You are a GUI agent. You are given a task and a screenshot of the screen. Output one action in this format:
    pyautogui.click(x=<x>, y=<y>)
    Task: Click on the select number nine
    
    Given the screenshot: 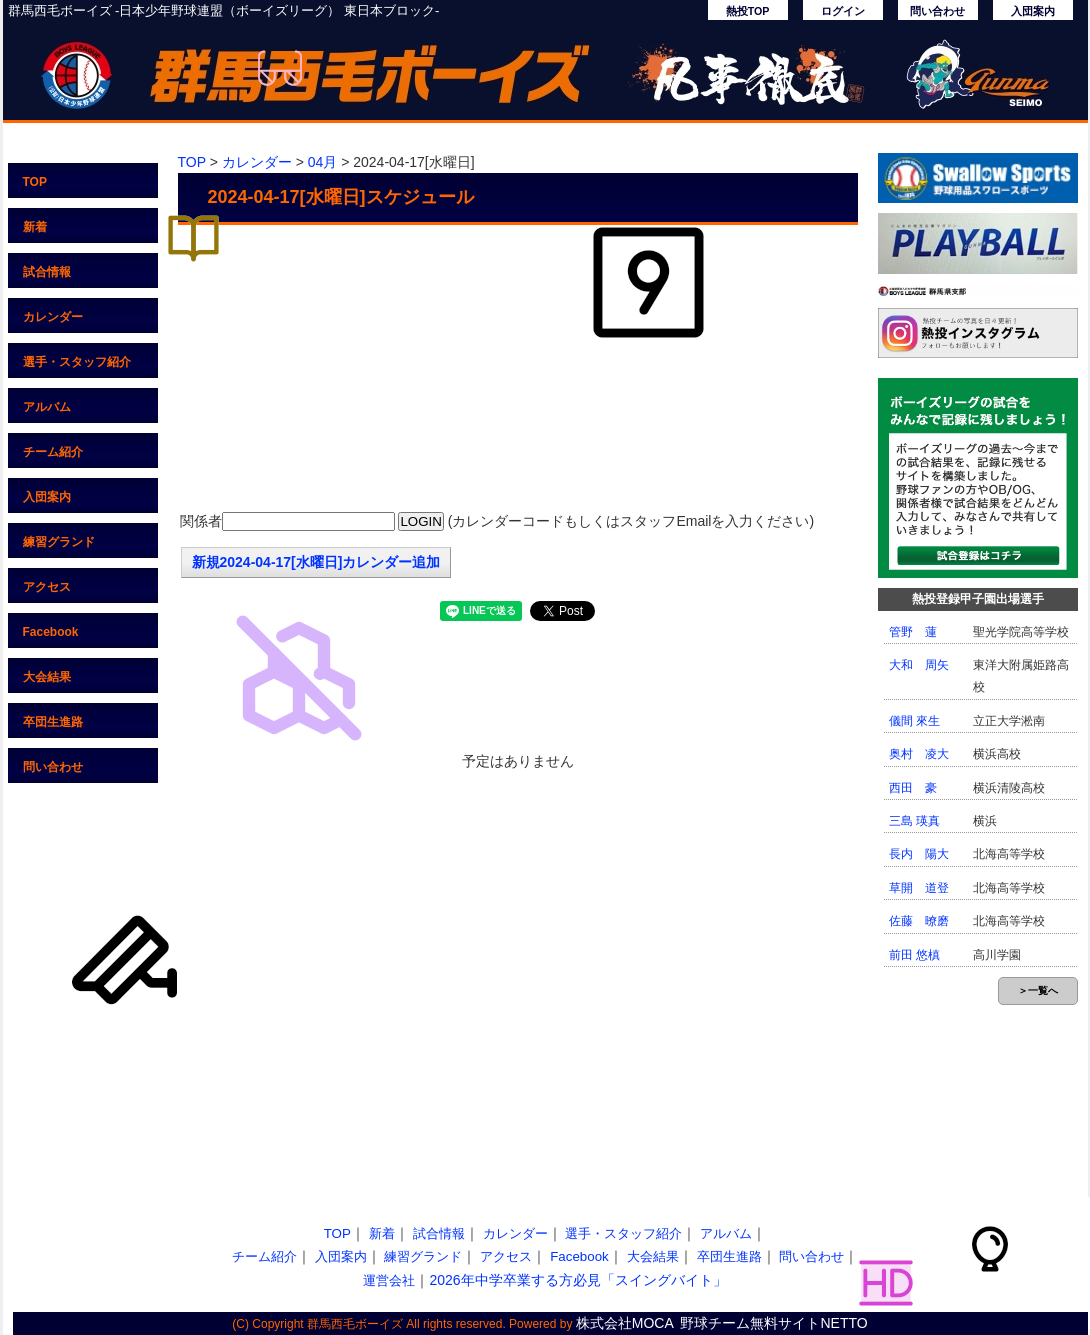 What is the action you would take?
    pyautogui.click(x=648, y=282)
    